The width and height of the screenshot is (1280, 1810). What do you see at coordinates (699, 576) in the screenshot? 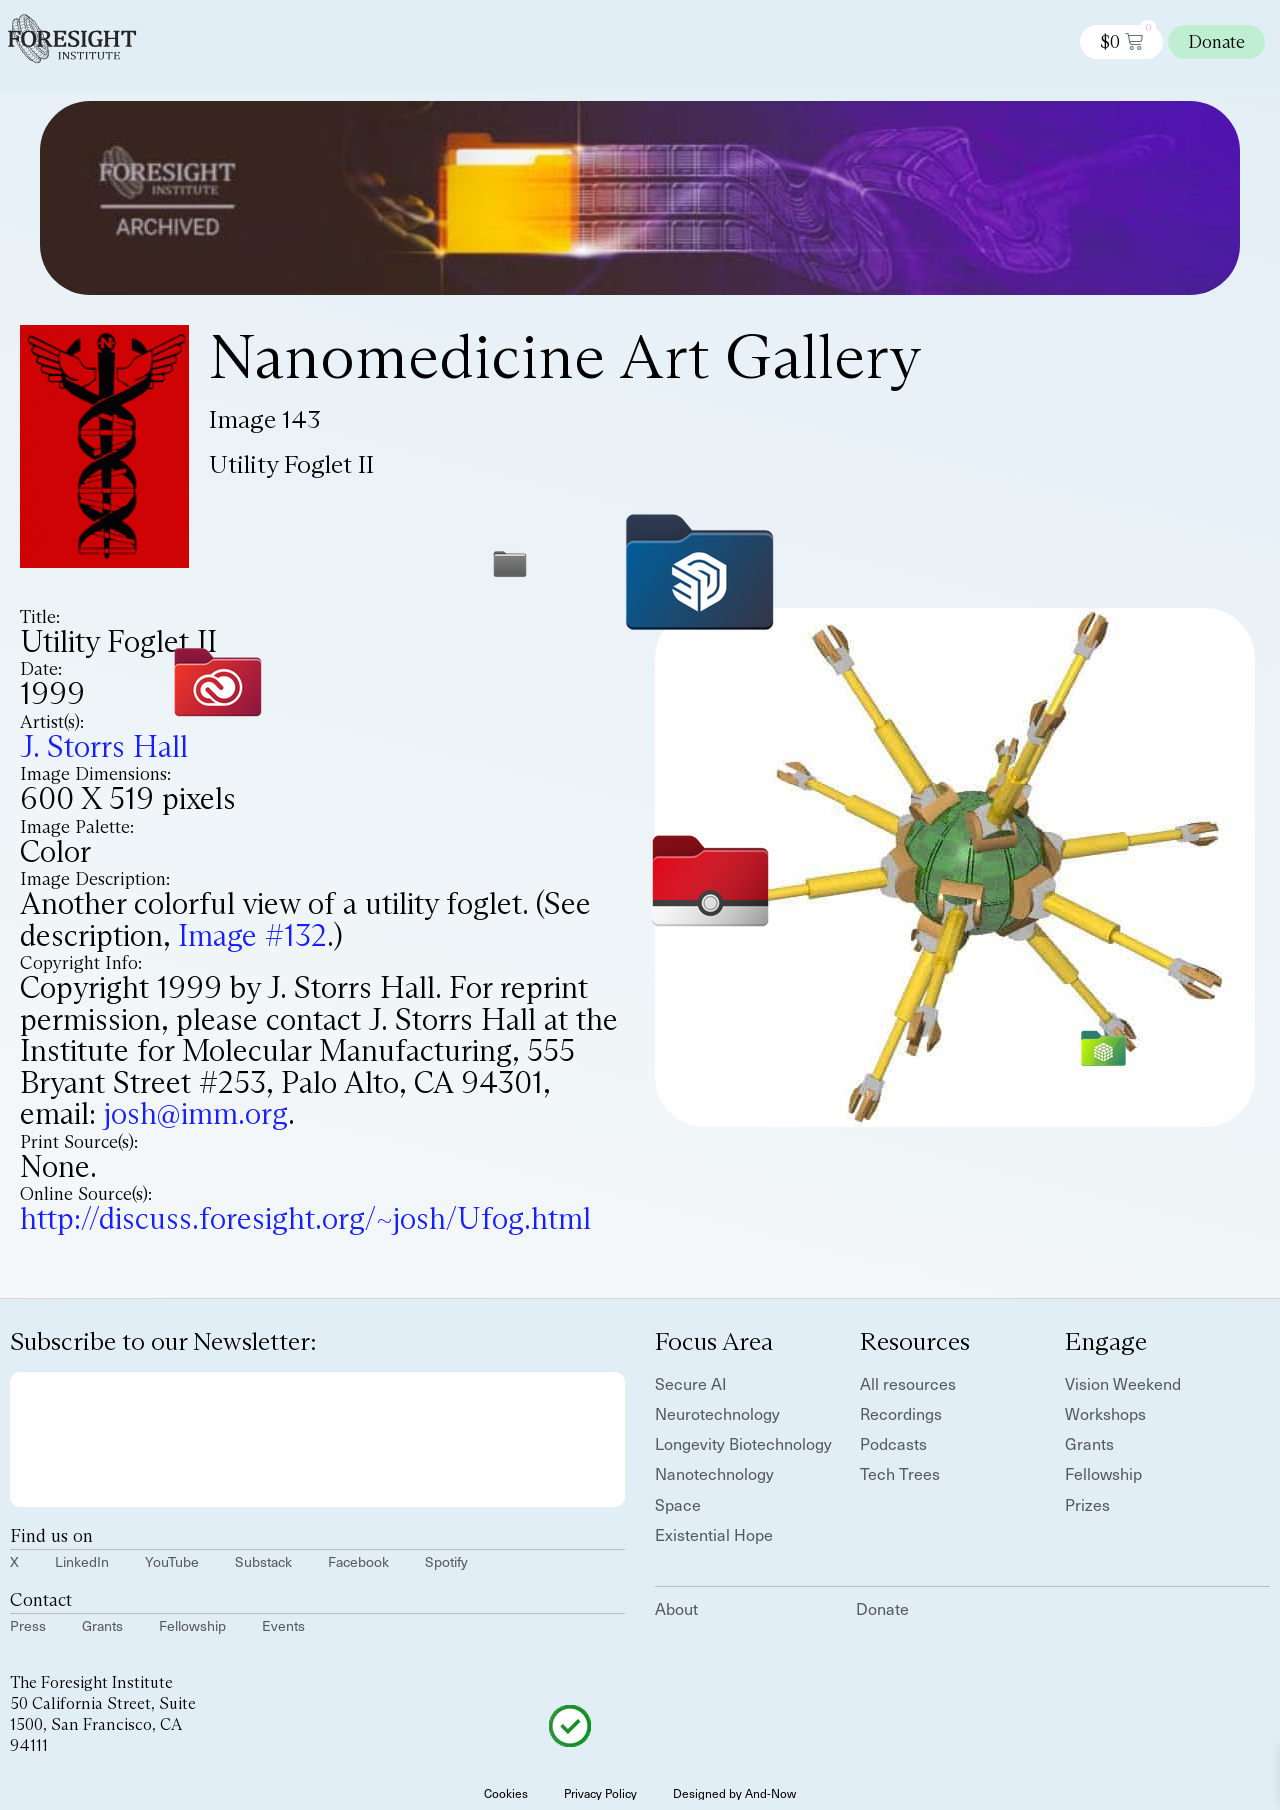
I see `open sketchup project files folder` at bounding box center [699, 576].